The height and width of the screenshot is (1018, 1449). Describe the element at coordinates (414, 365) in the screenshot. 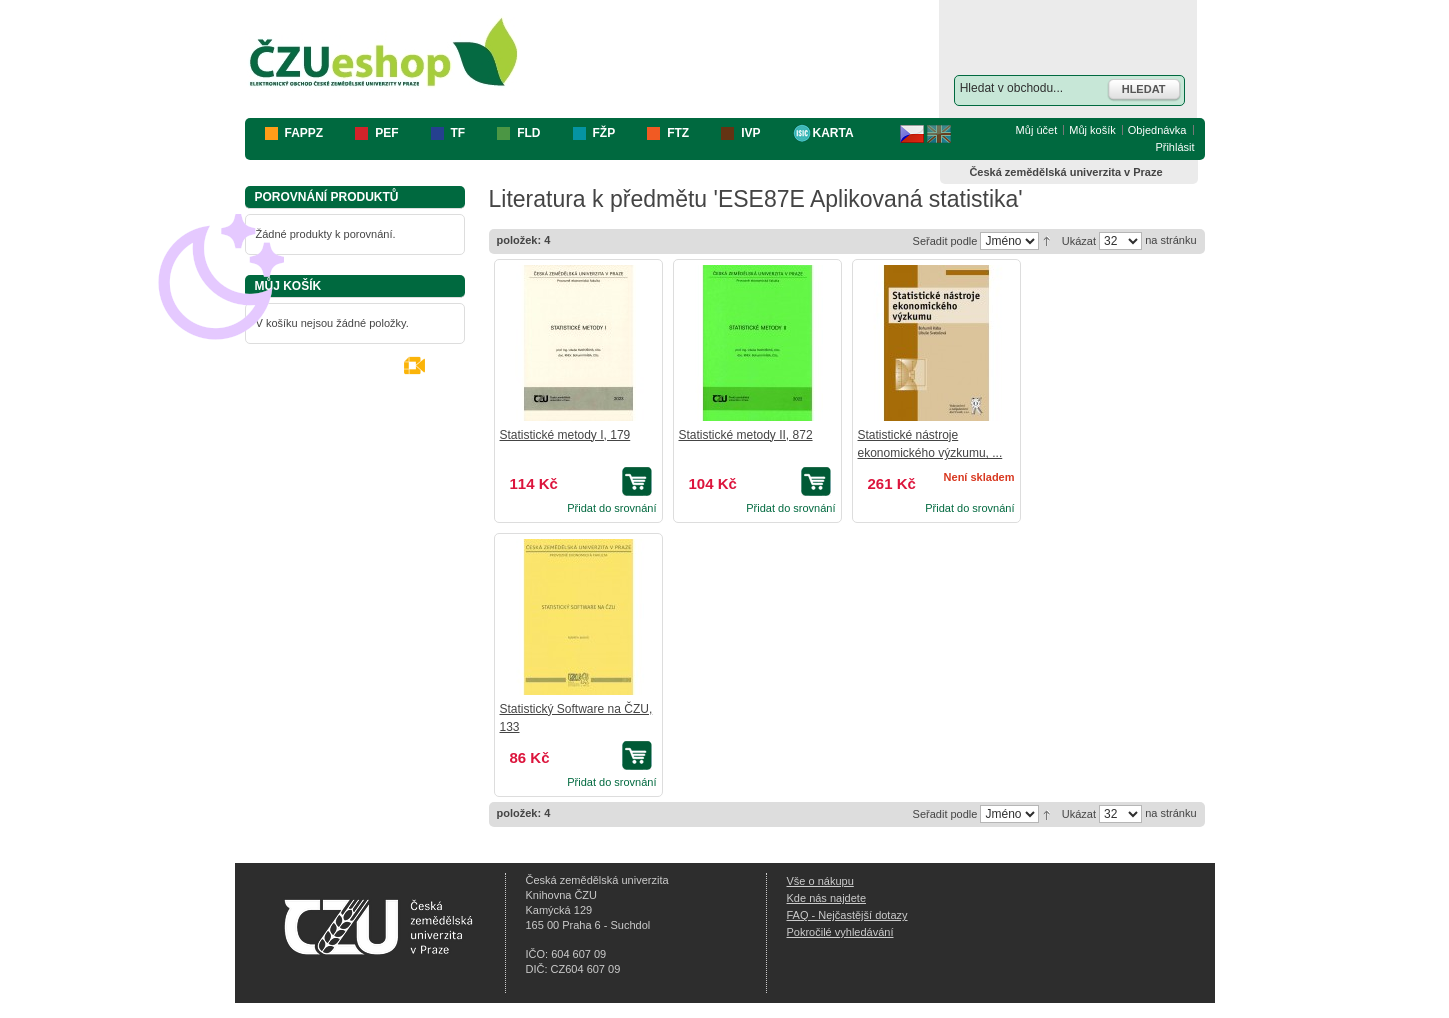

I see `join a Google Meet video call` at that location.